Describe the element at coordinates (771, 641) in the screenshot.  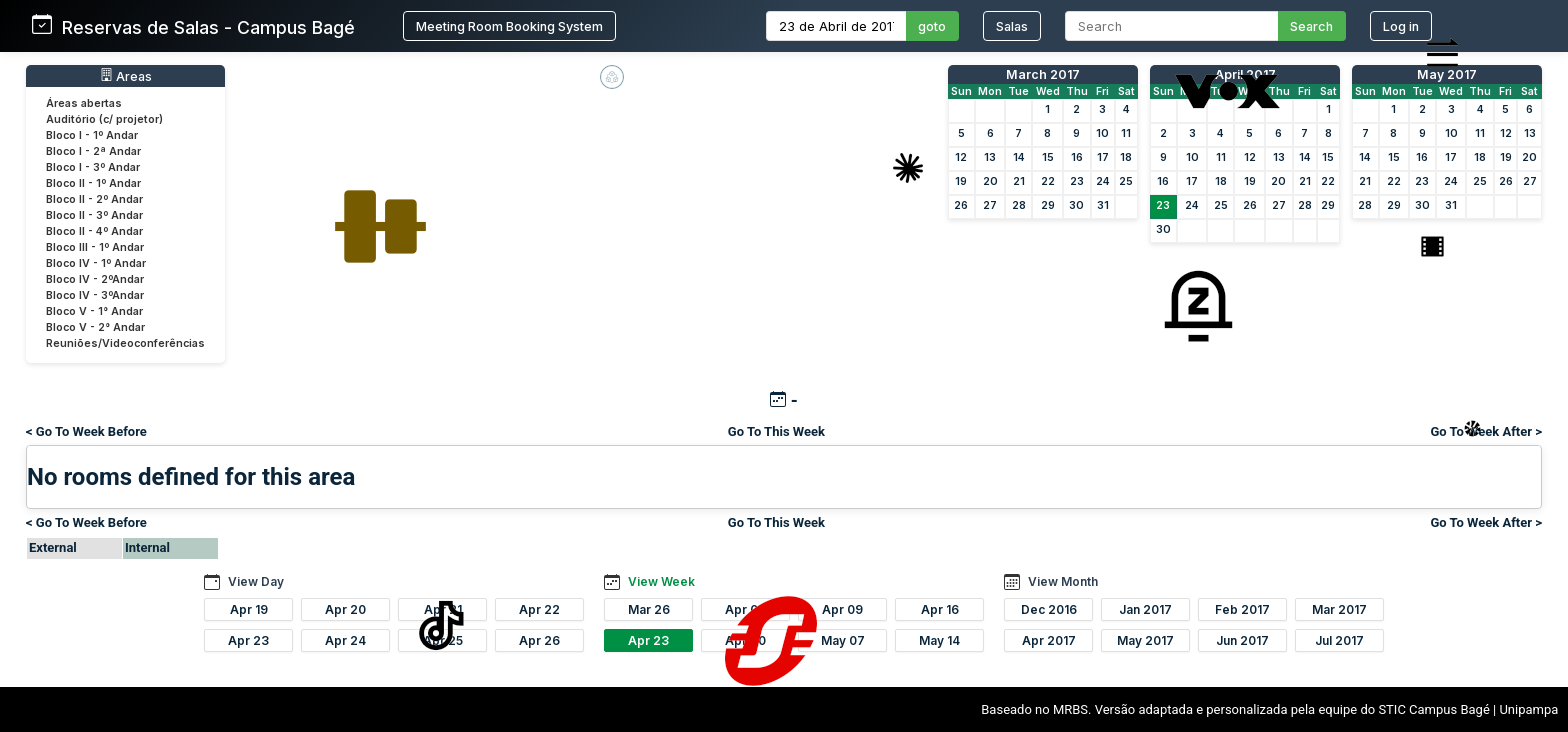
I see `Schneider Electric company logo` at that location.